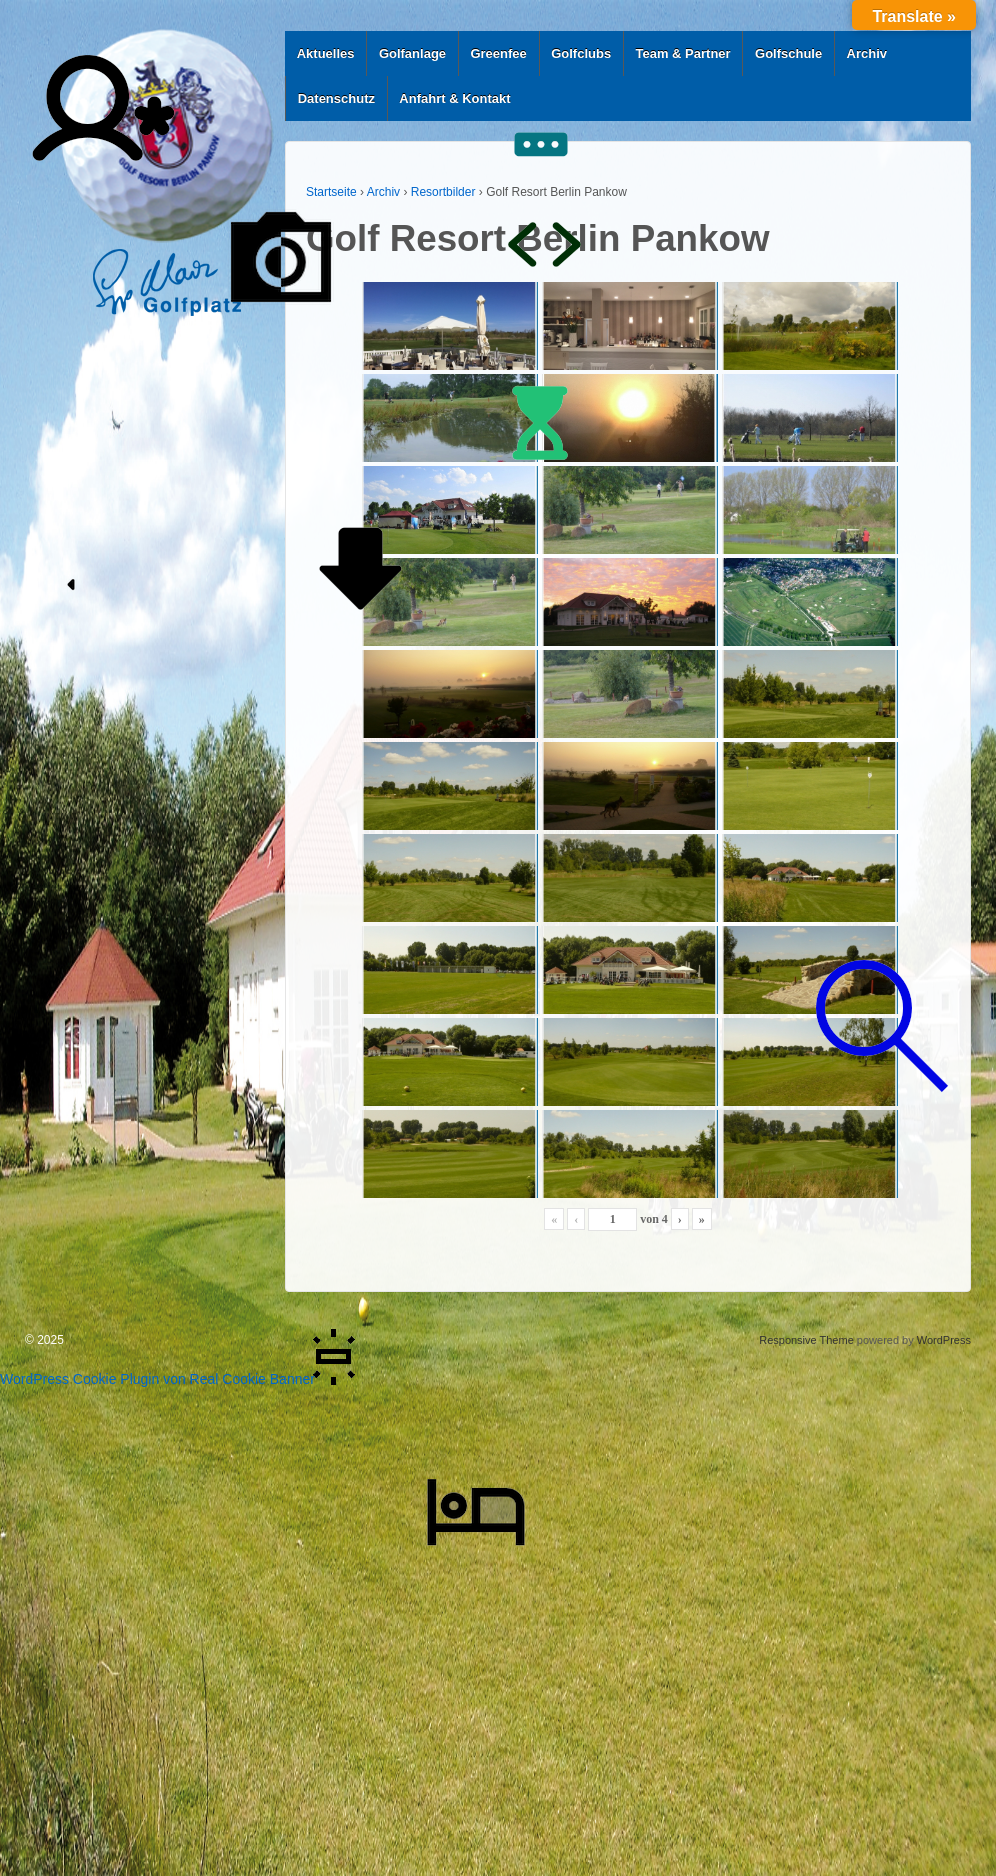 Image resolution: width=996 pixels, height=1876 pixels. I want to click on access more options or actions, so click(541, 143).